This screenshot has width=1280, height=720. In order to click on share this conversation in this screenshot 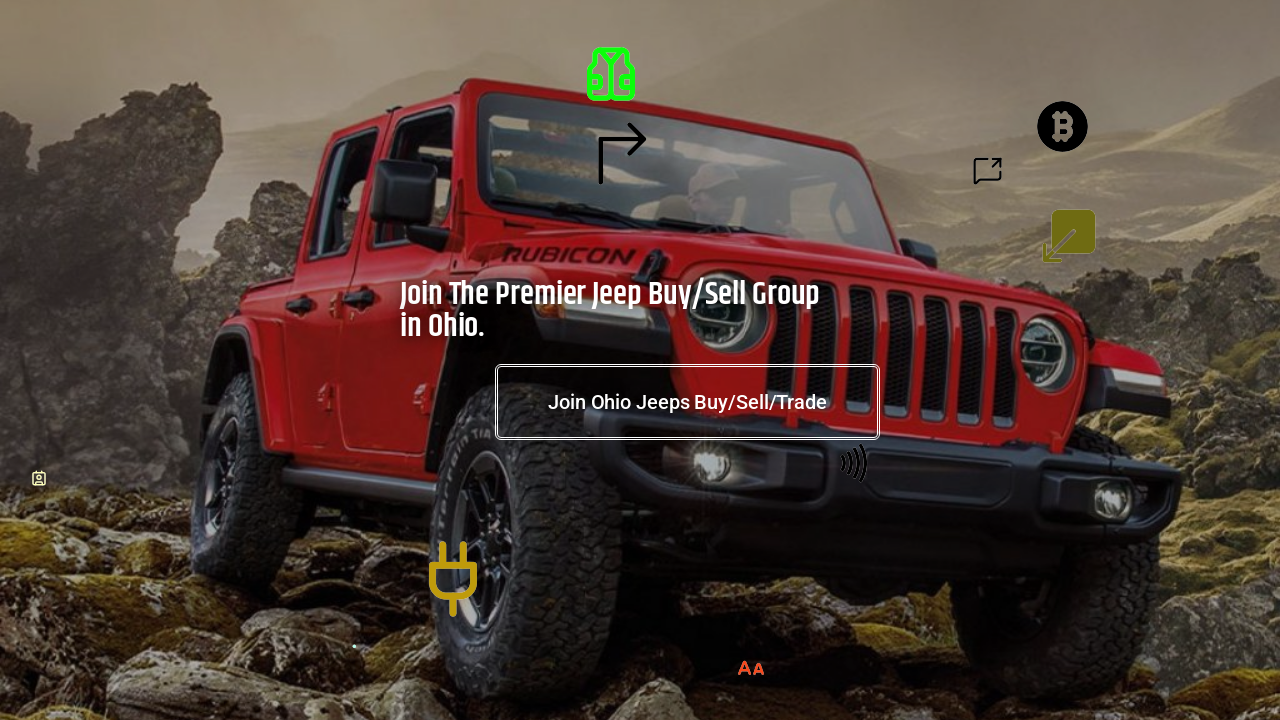, I will do `click(987, 170)`.